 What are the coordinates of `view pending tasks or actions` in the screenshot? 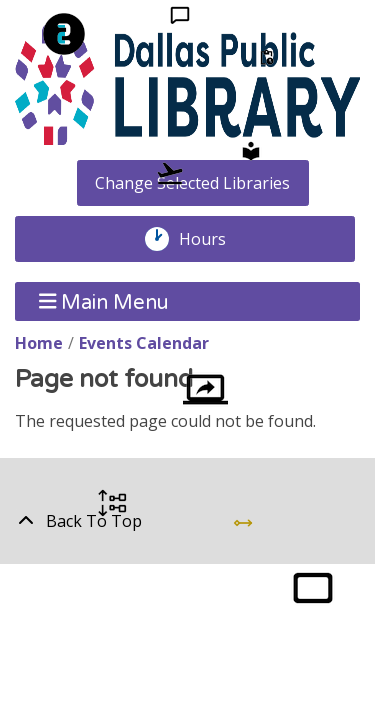 It's located at (266, 57).